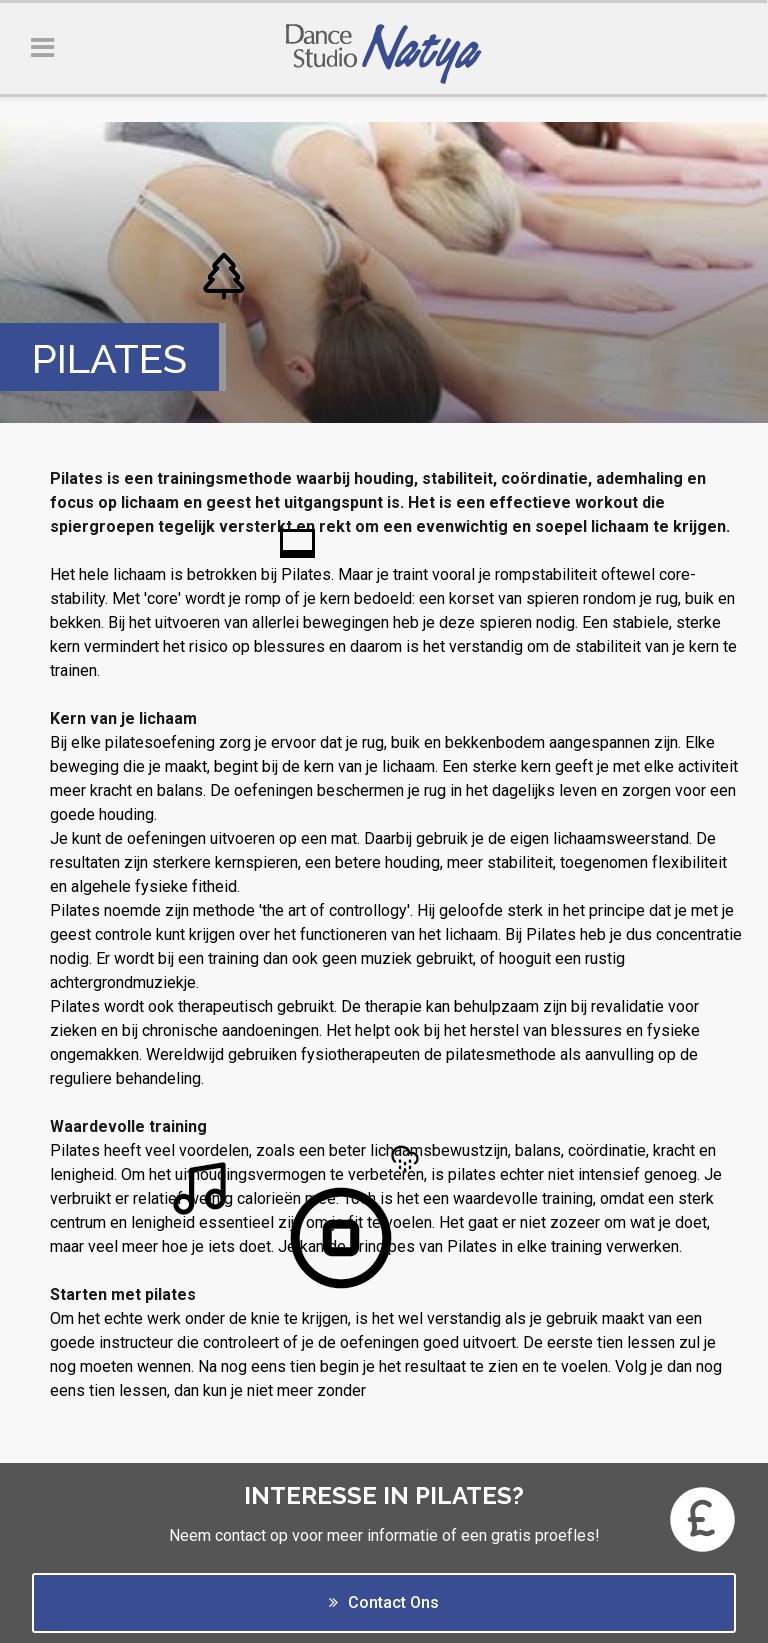 The height and width of the screenshot is (1643, 768). Describe the element at coordinates (341, 1238) in the screenshot. I see `stop playback or recording` at that location.